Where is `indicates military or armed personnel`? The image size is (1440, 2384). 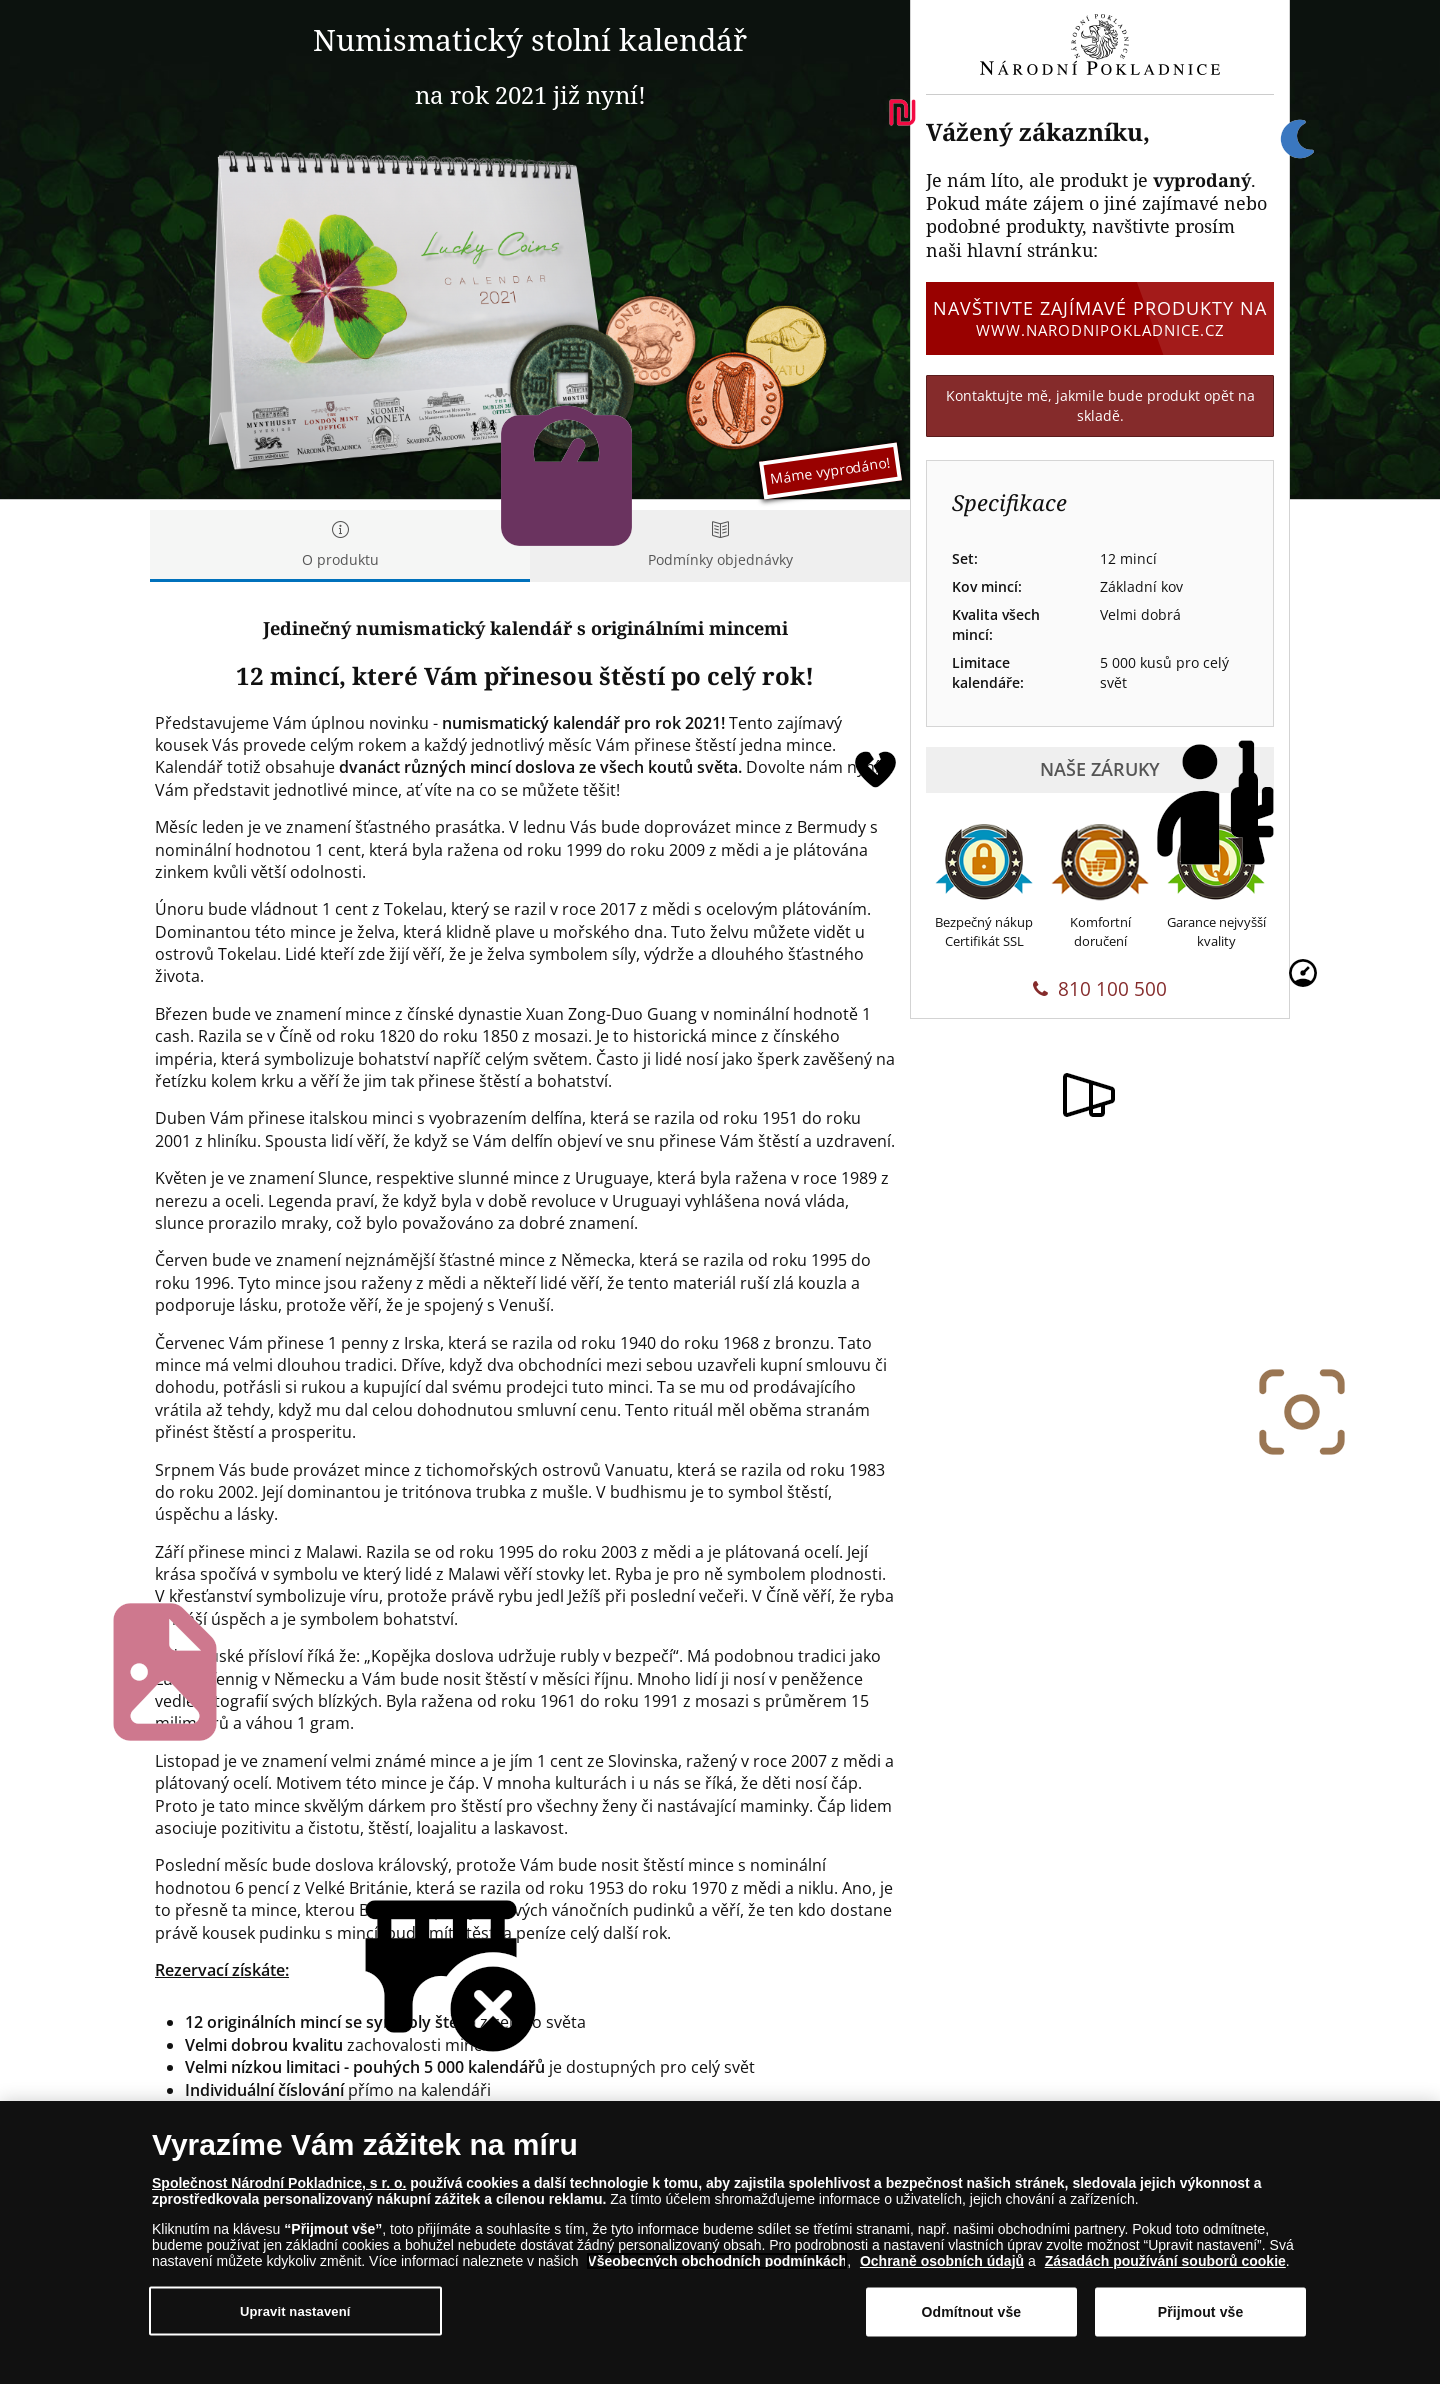
indicates military or armed personnel is located at coordinates (1211, 802).